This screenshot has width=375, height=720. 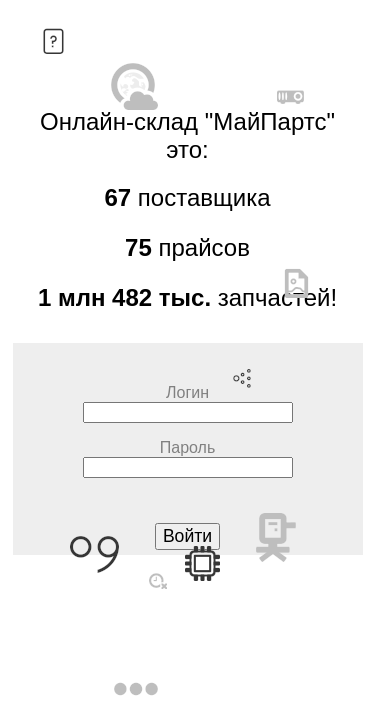 What do you see at coordinates (277, 537) in the screenshot?
I see `configure network proxy settings` at bounding box center [277, 537].